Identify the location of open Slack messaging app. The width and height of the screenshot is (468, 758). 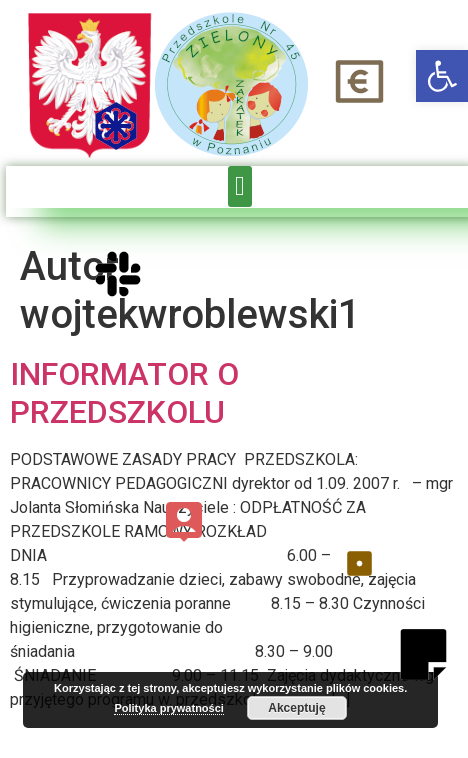
(118, 274).